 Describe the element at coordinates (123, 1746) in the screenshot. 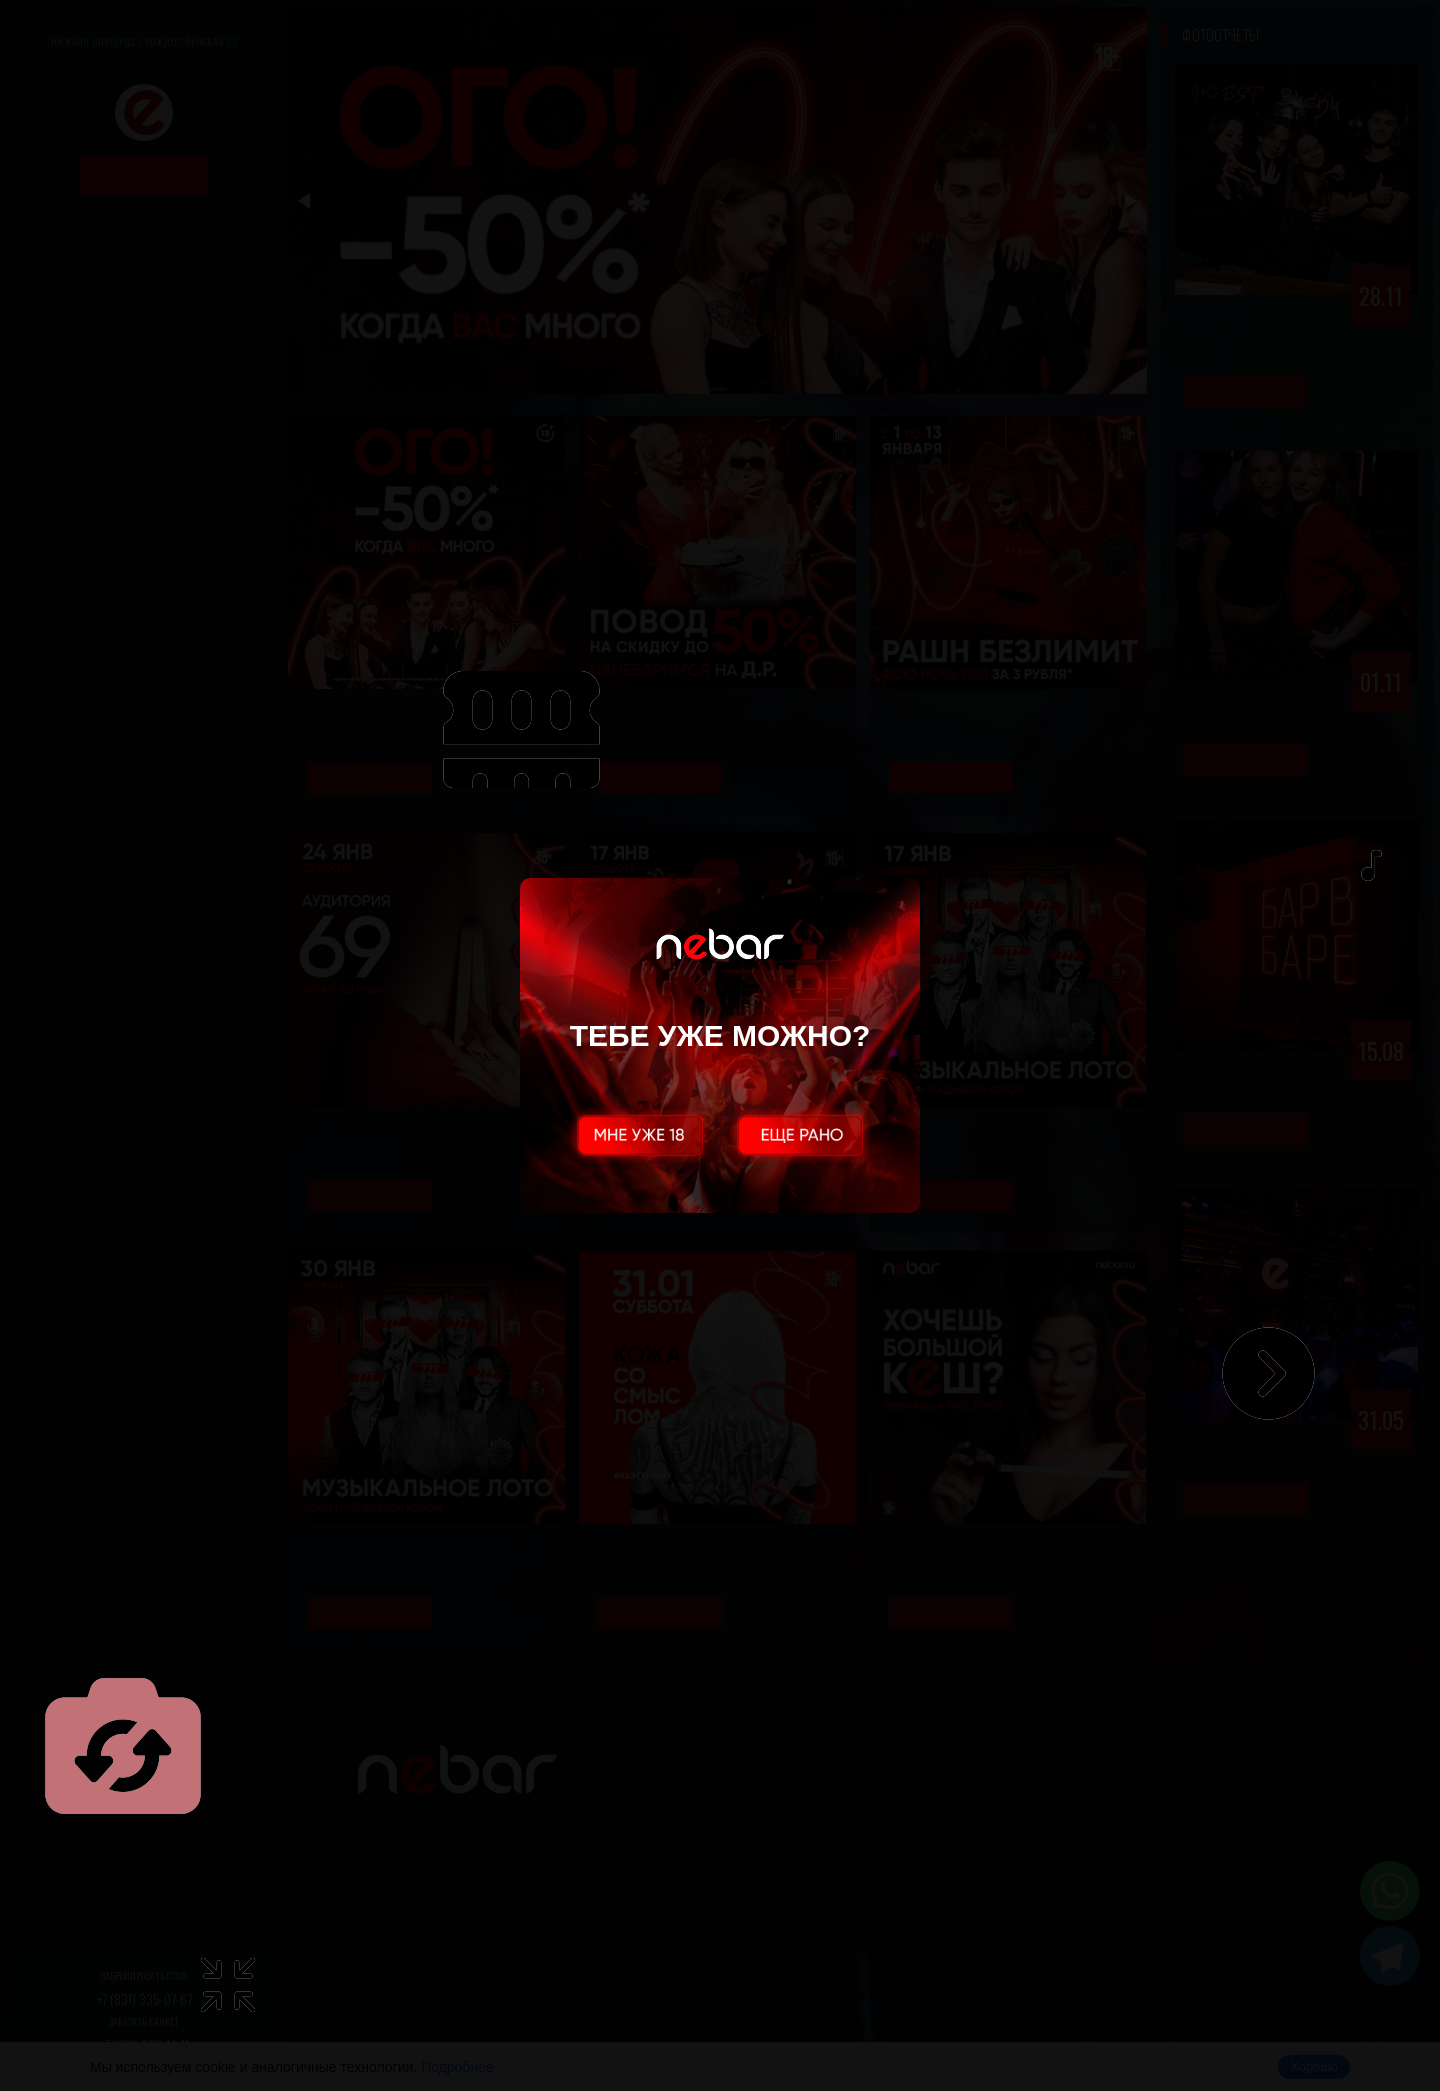

I see `switch between front and rear camera` at that location.